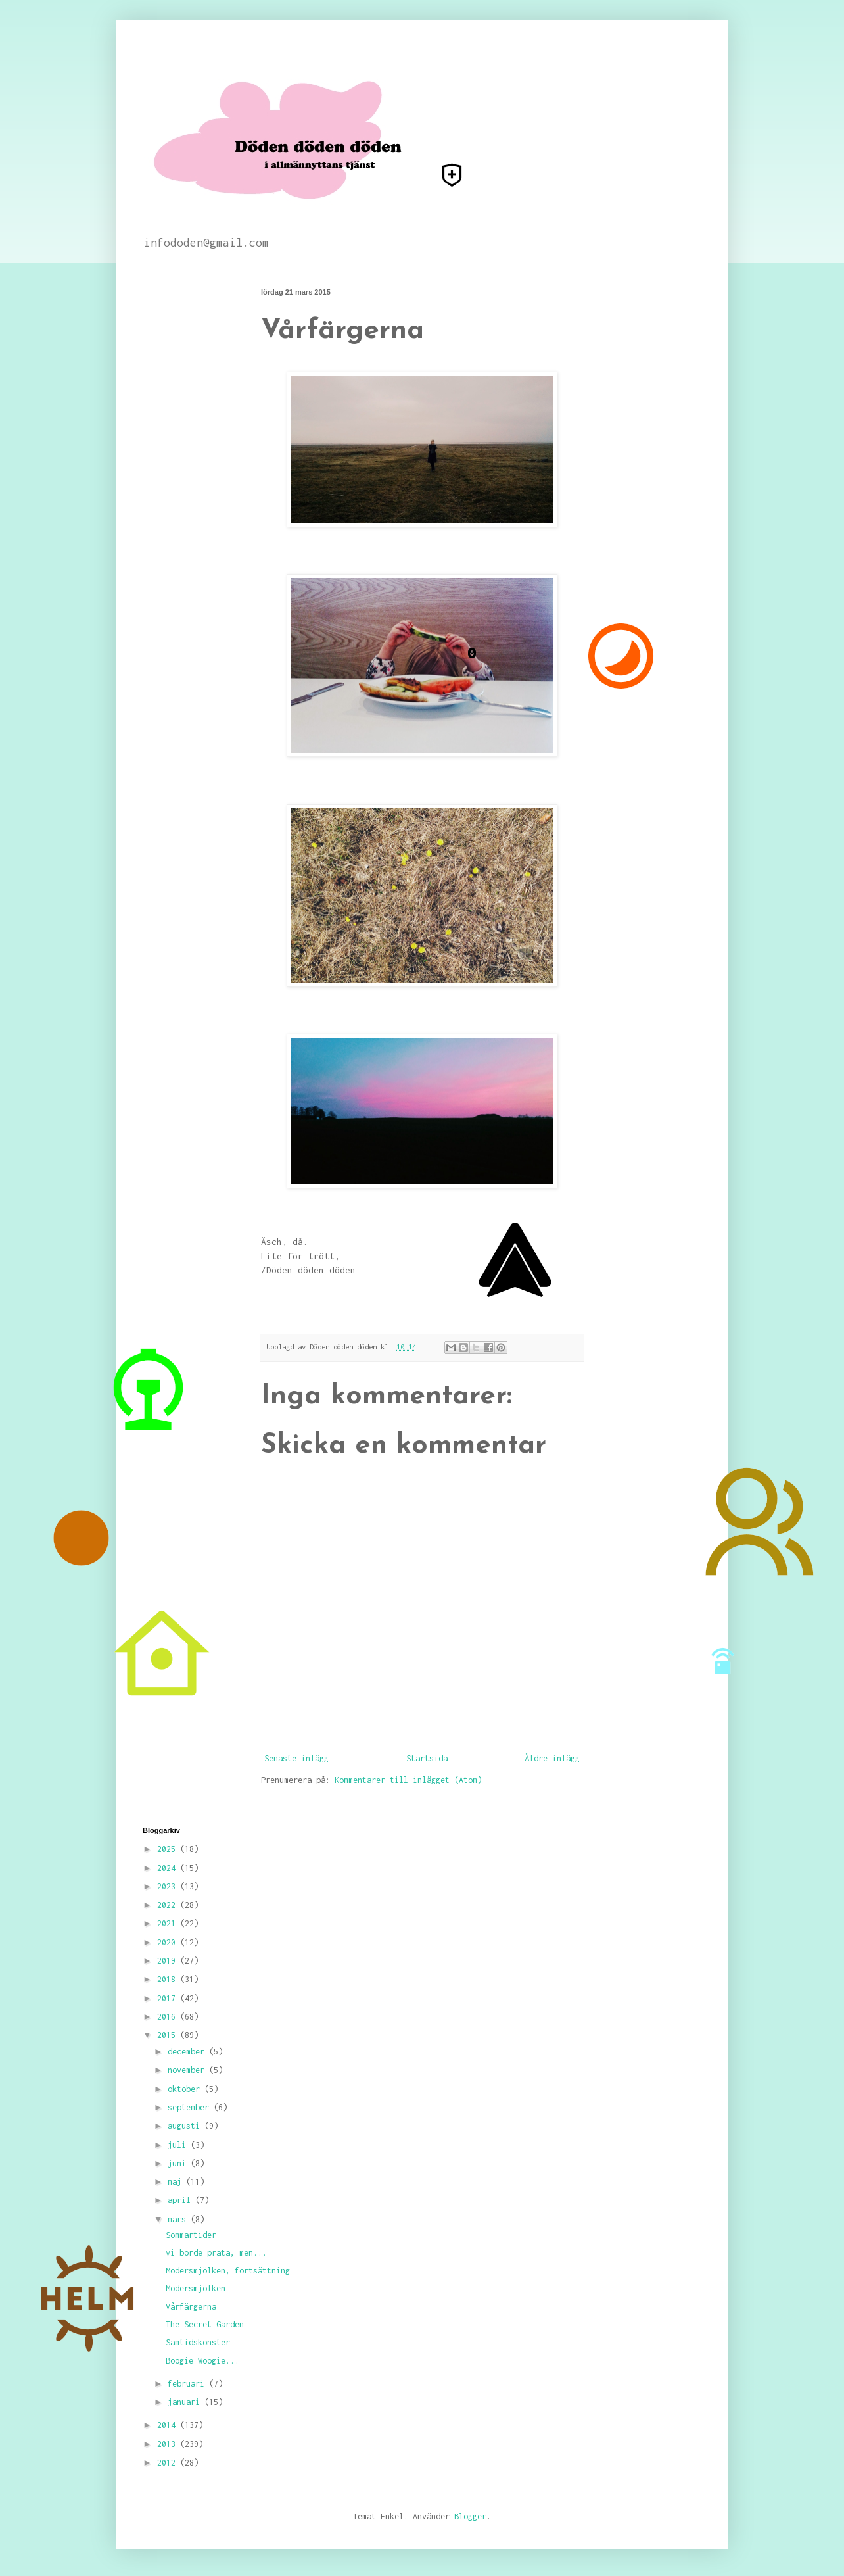 The width and height of the screenshot is (844, 2576). Describe the element at coordinates (87, 2298) in the screenshot. I see `helm logo - kubernetes package manager branding` at that location.